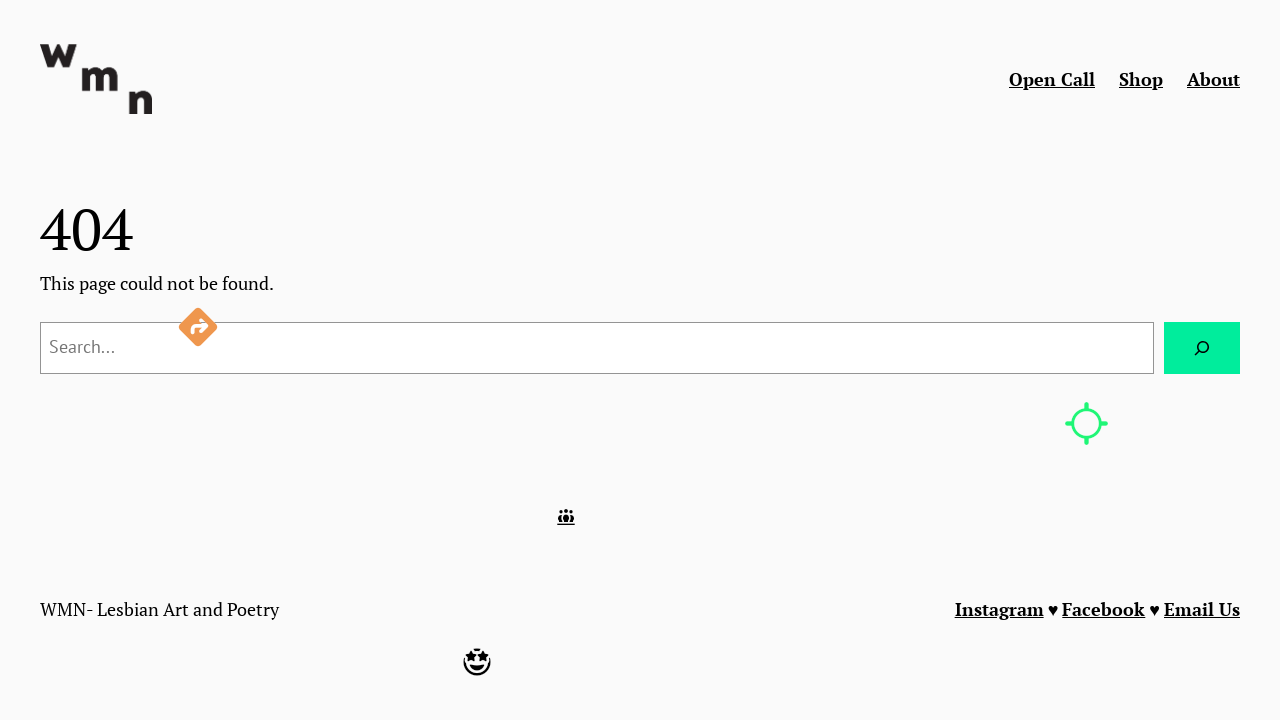  I want to click on get directions to a destination, so click(198, 327).